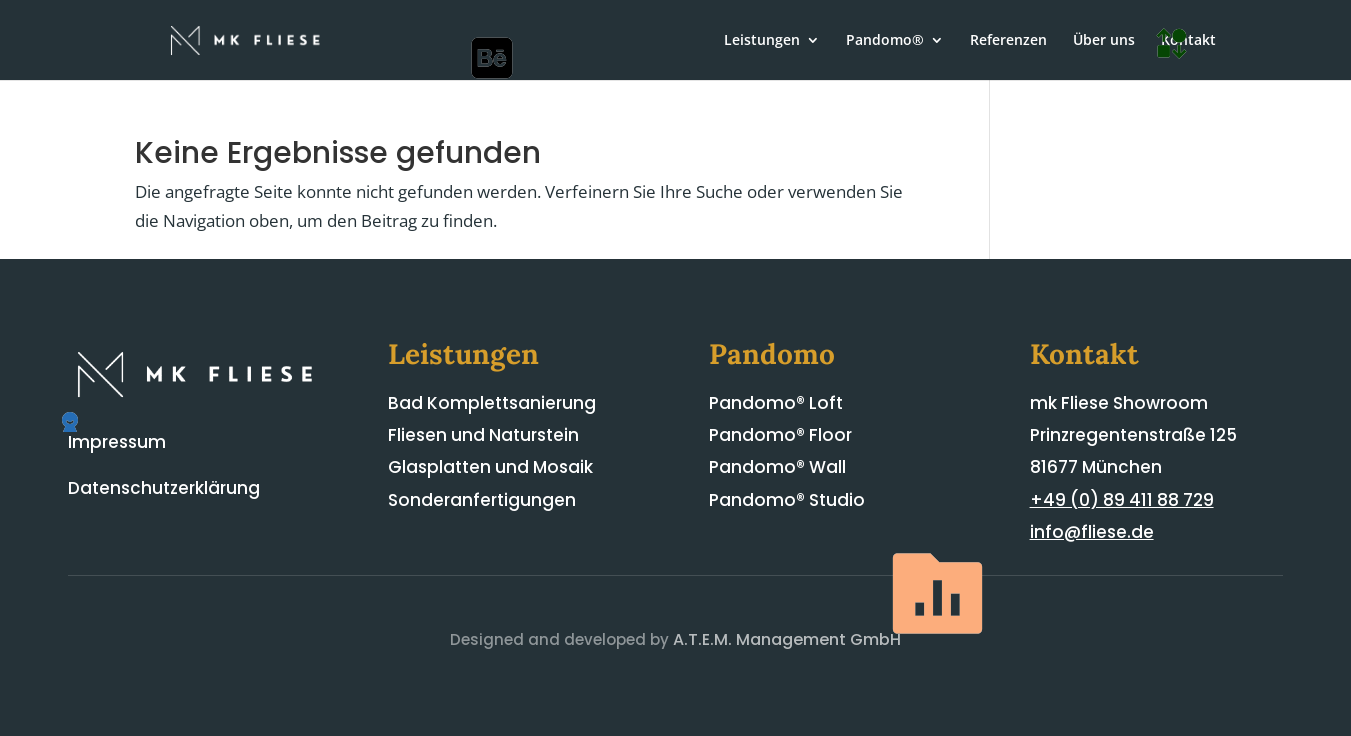  What do you see at coordinates (70, 422) in the screenshot?
I see `view user profile` at bounding box center [70, 422].